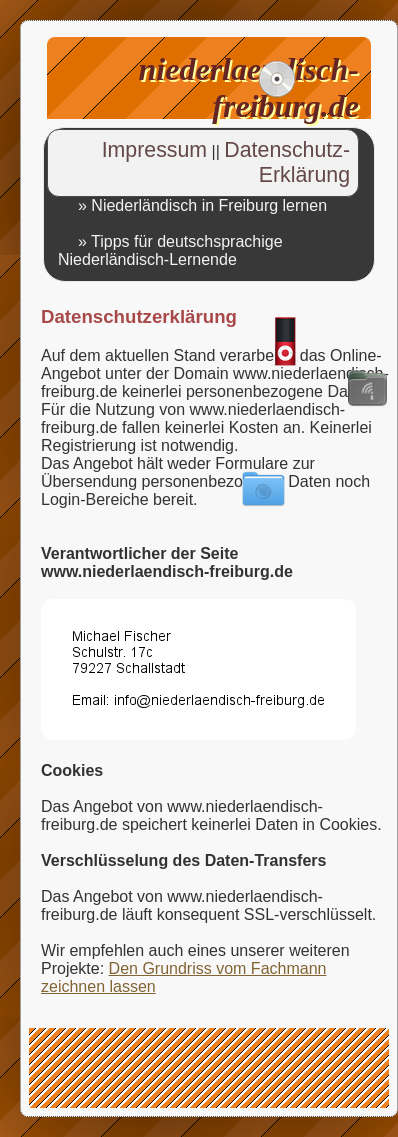 The height and width of the screenshot is (1137, 398). I want to click on open insync cloud sync folder, so click(367, 387).